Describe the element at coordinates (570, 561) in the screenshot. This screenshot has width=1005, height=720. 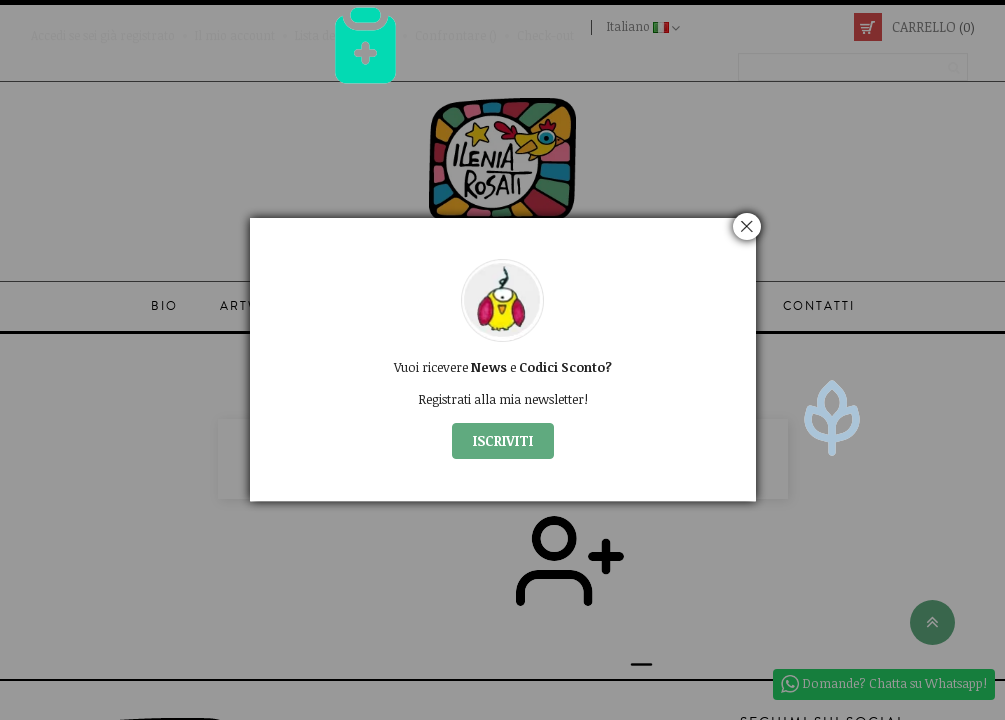
I see `add a new contact or friend` at that location.